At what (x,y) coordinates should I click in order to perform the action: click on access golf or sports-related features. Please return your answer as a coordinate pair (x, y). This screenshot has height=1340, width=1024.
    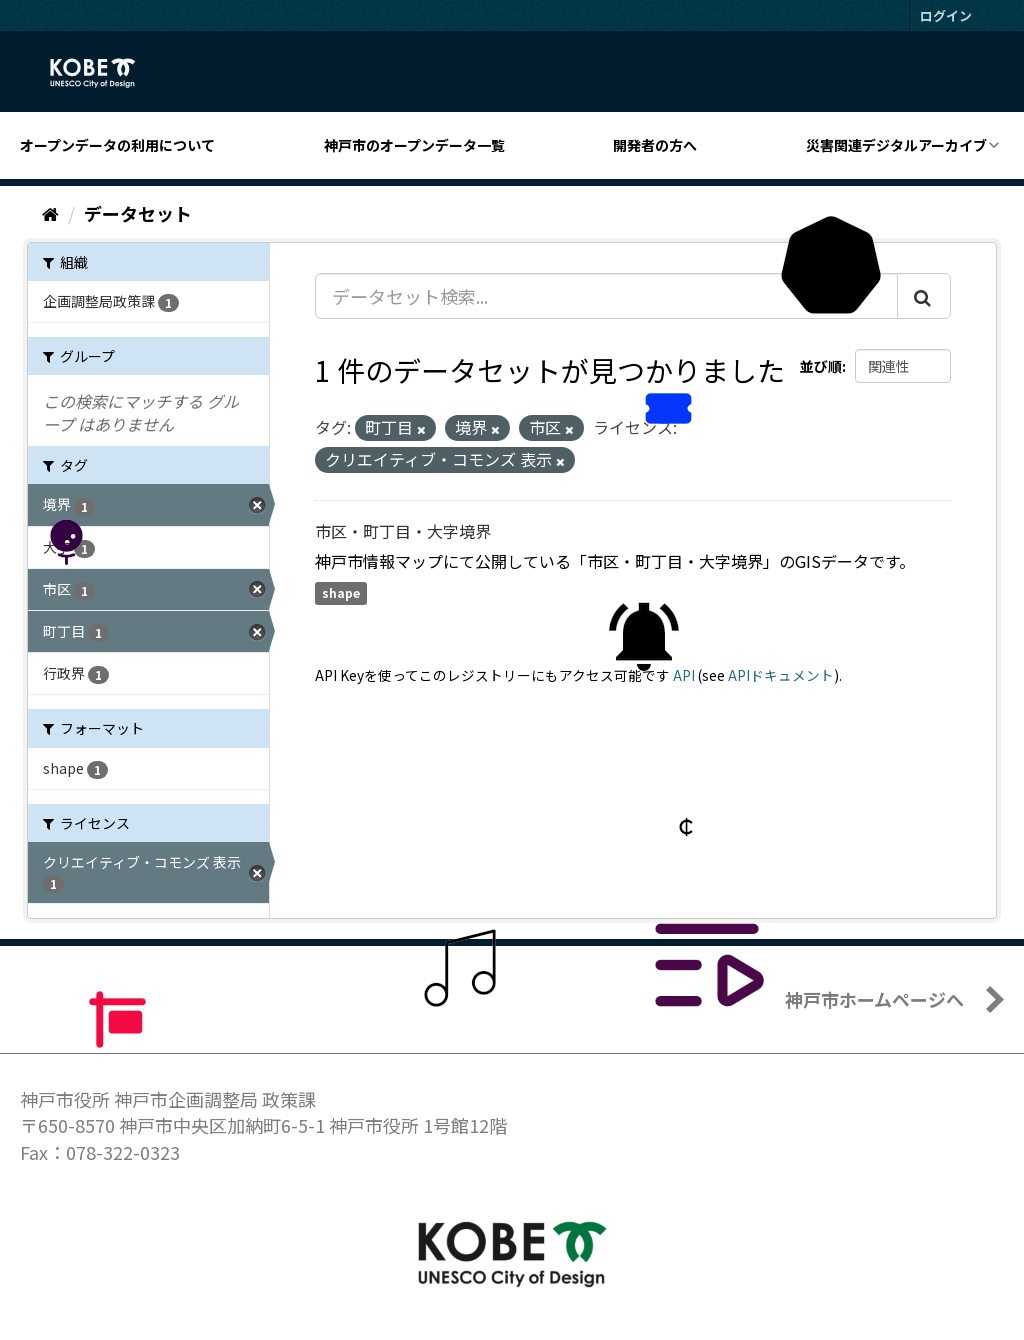
    Looking at the image, I should click on (66, 541).